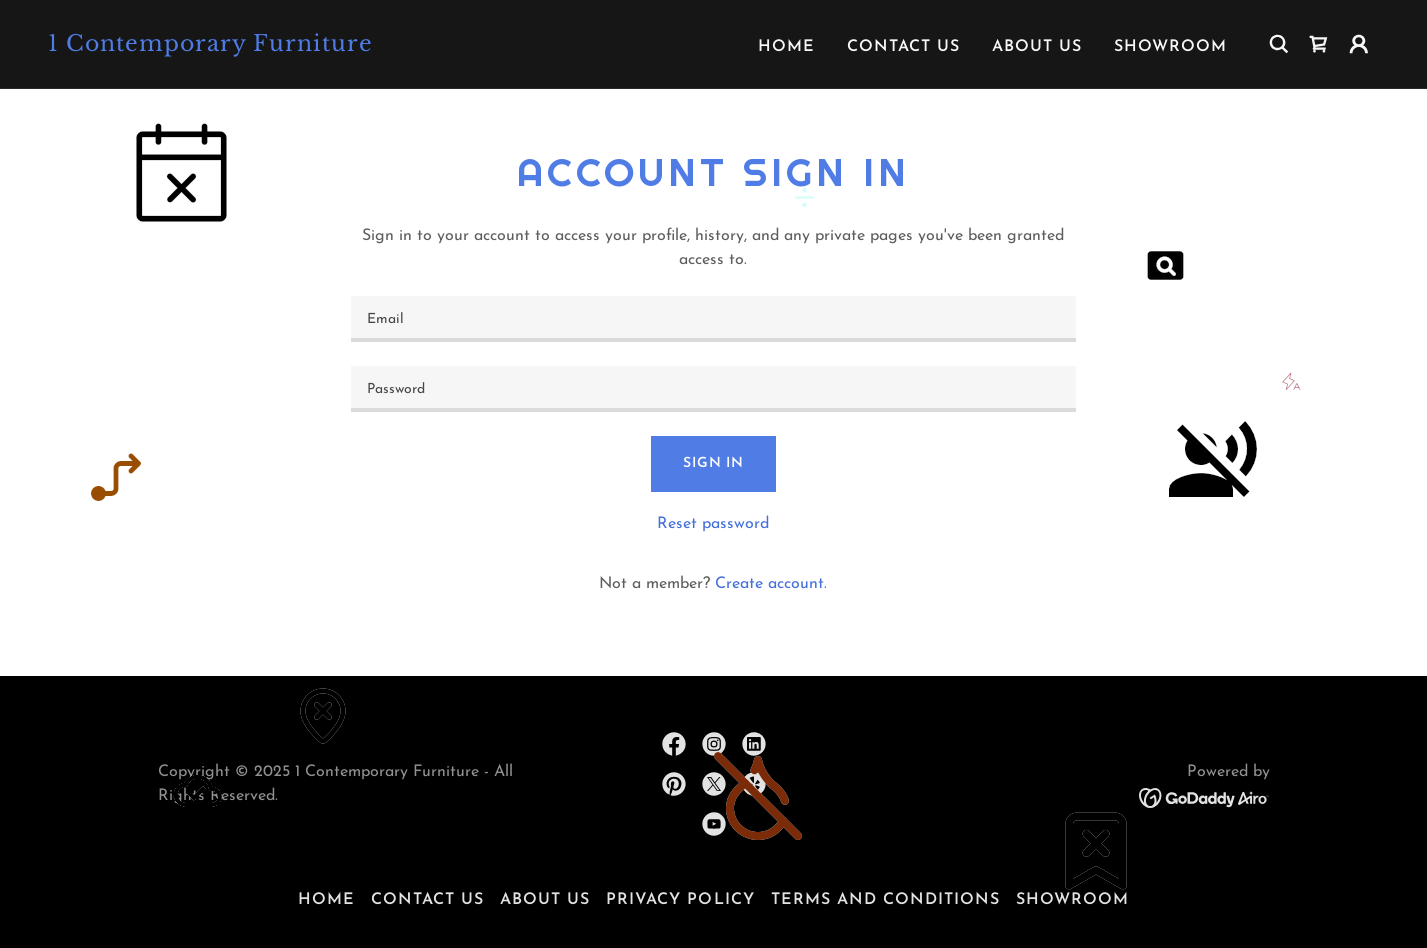  Describe the element at coordinates (1213, 461) in the screenshot. I see `mute voiceover or text-to-speech` at that location.